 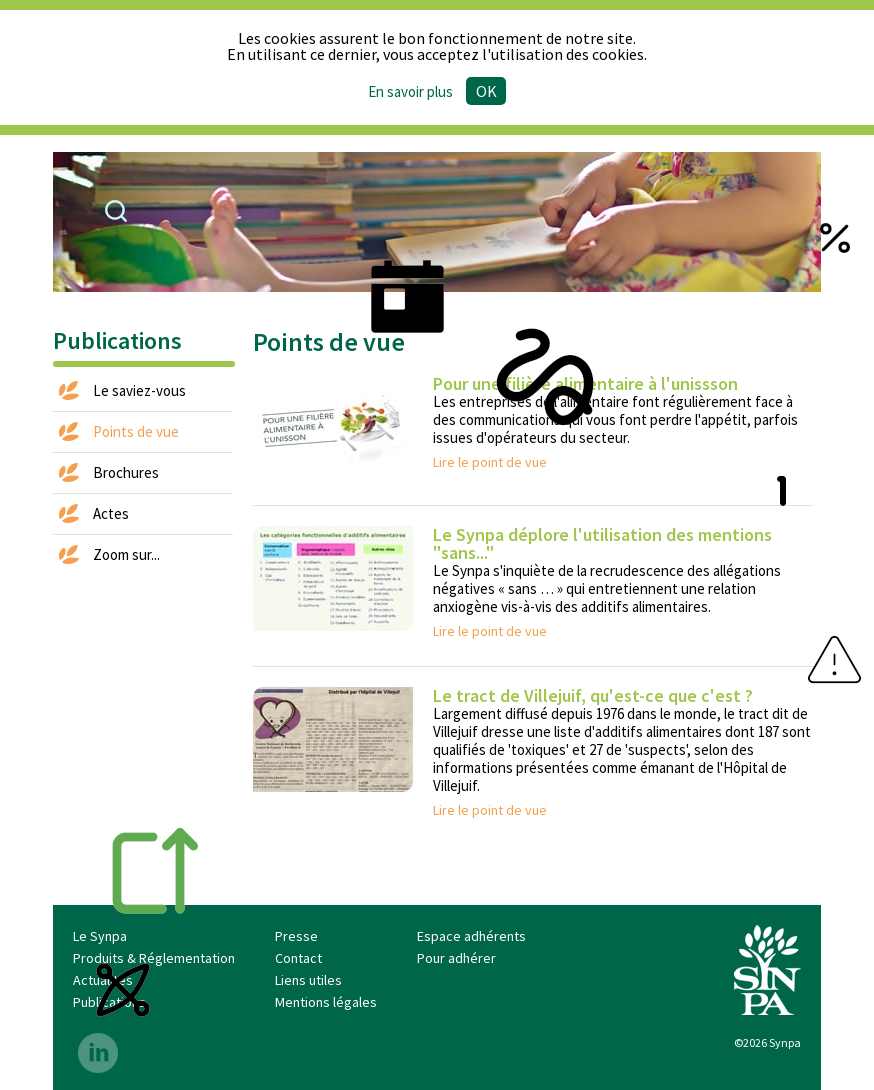 What do you see at coordinates (407, 296) in the screenshot?
I see `view today's date or events` at bounding box center [407, 296].